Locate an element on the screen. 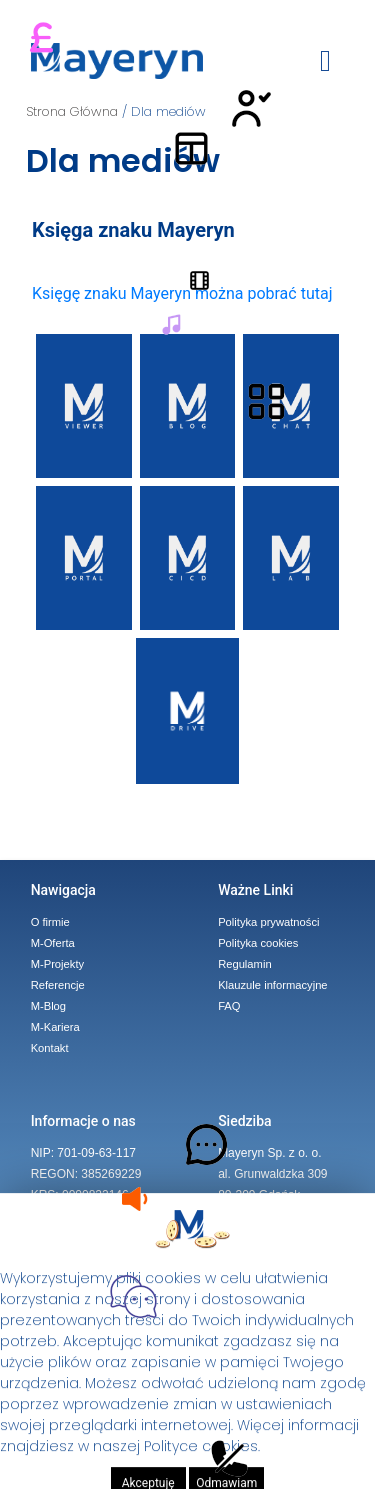  open WeChat messaging app is located at coordinates (133, 1296).